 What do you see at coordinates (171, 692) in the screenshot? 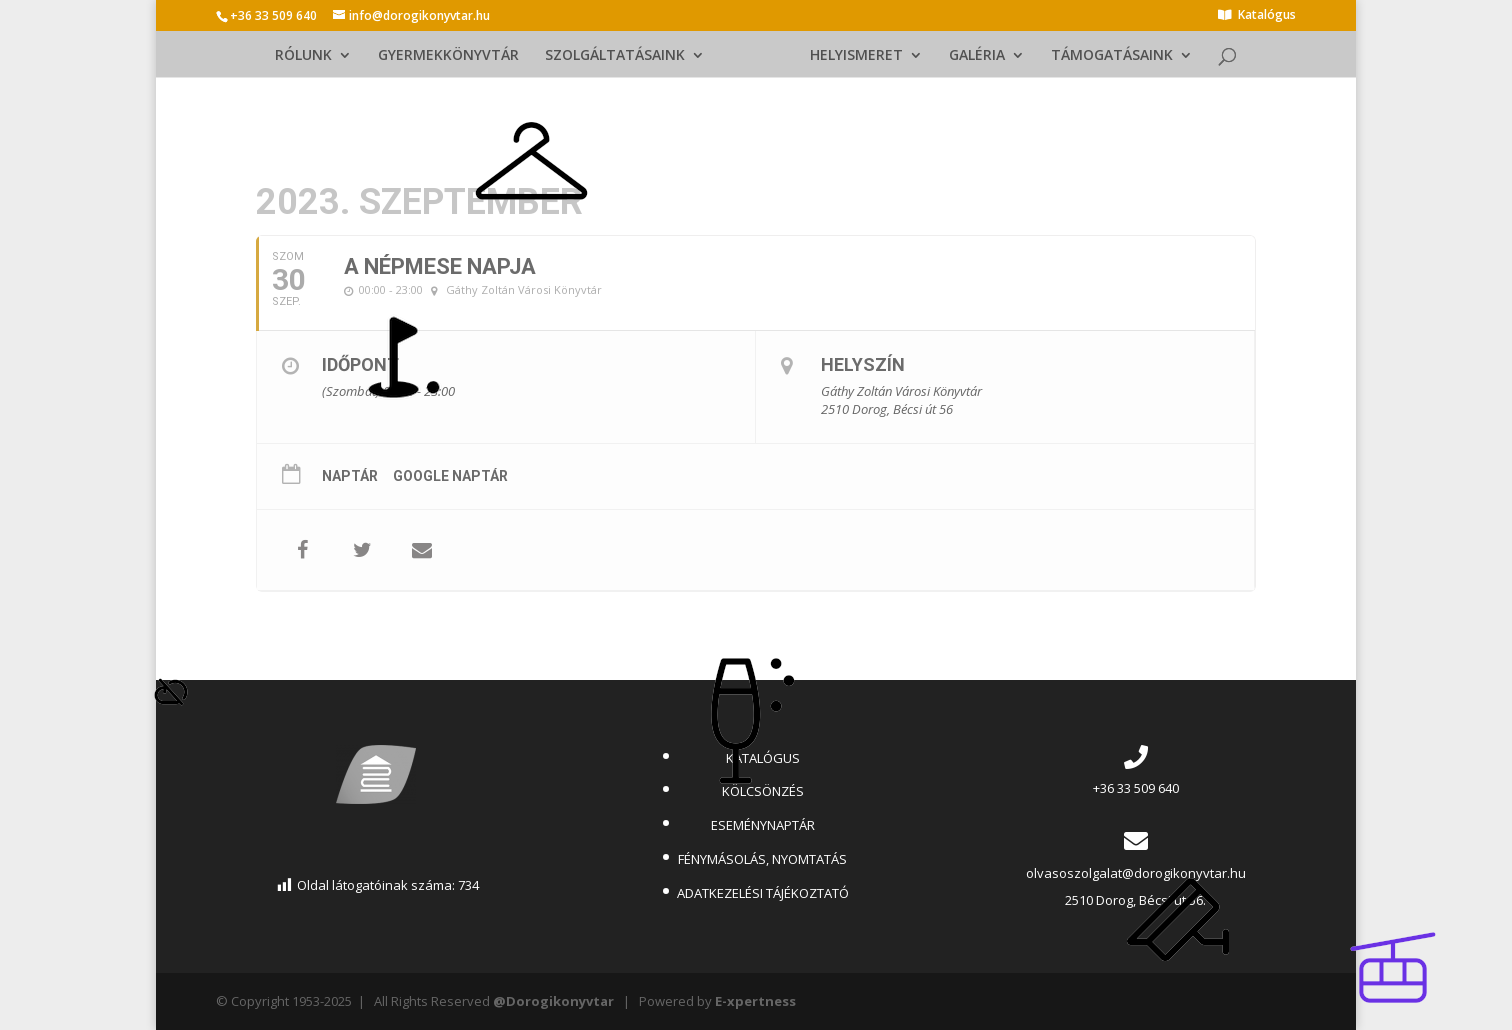
I see `indicates no cloud connection or offline status` at bounding box center [171, 692].